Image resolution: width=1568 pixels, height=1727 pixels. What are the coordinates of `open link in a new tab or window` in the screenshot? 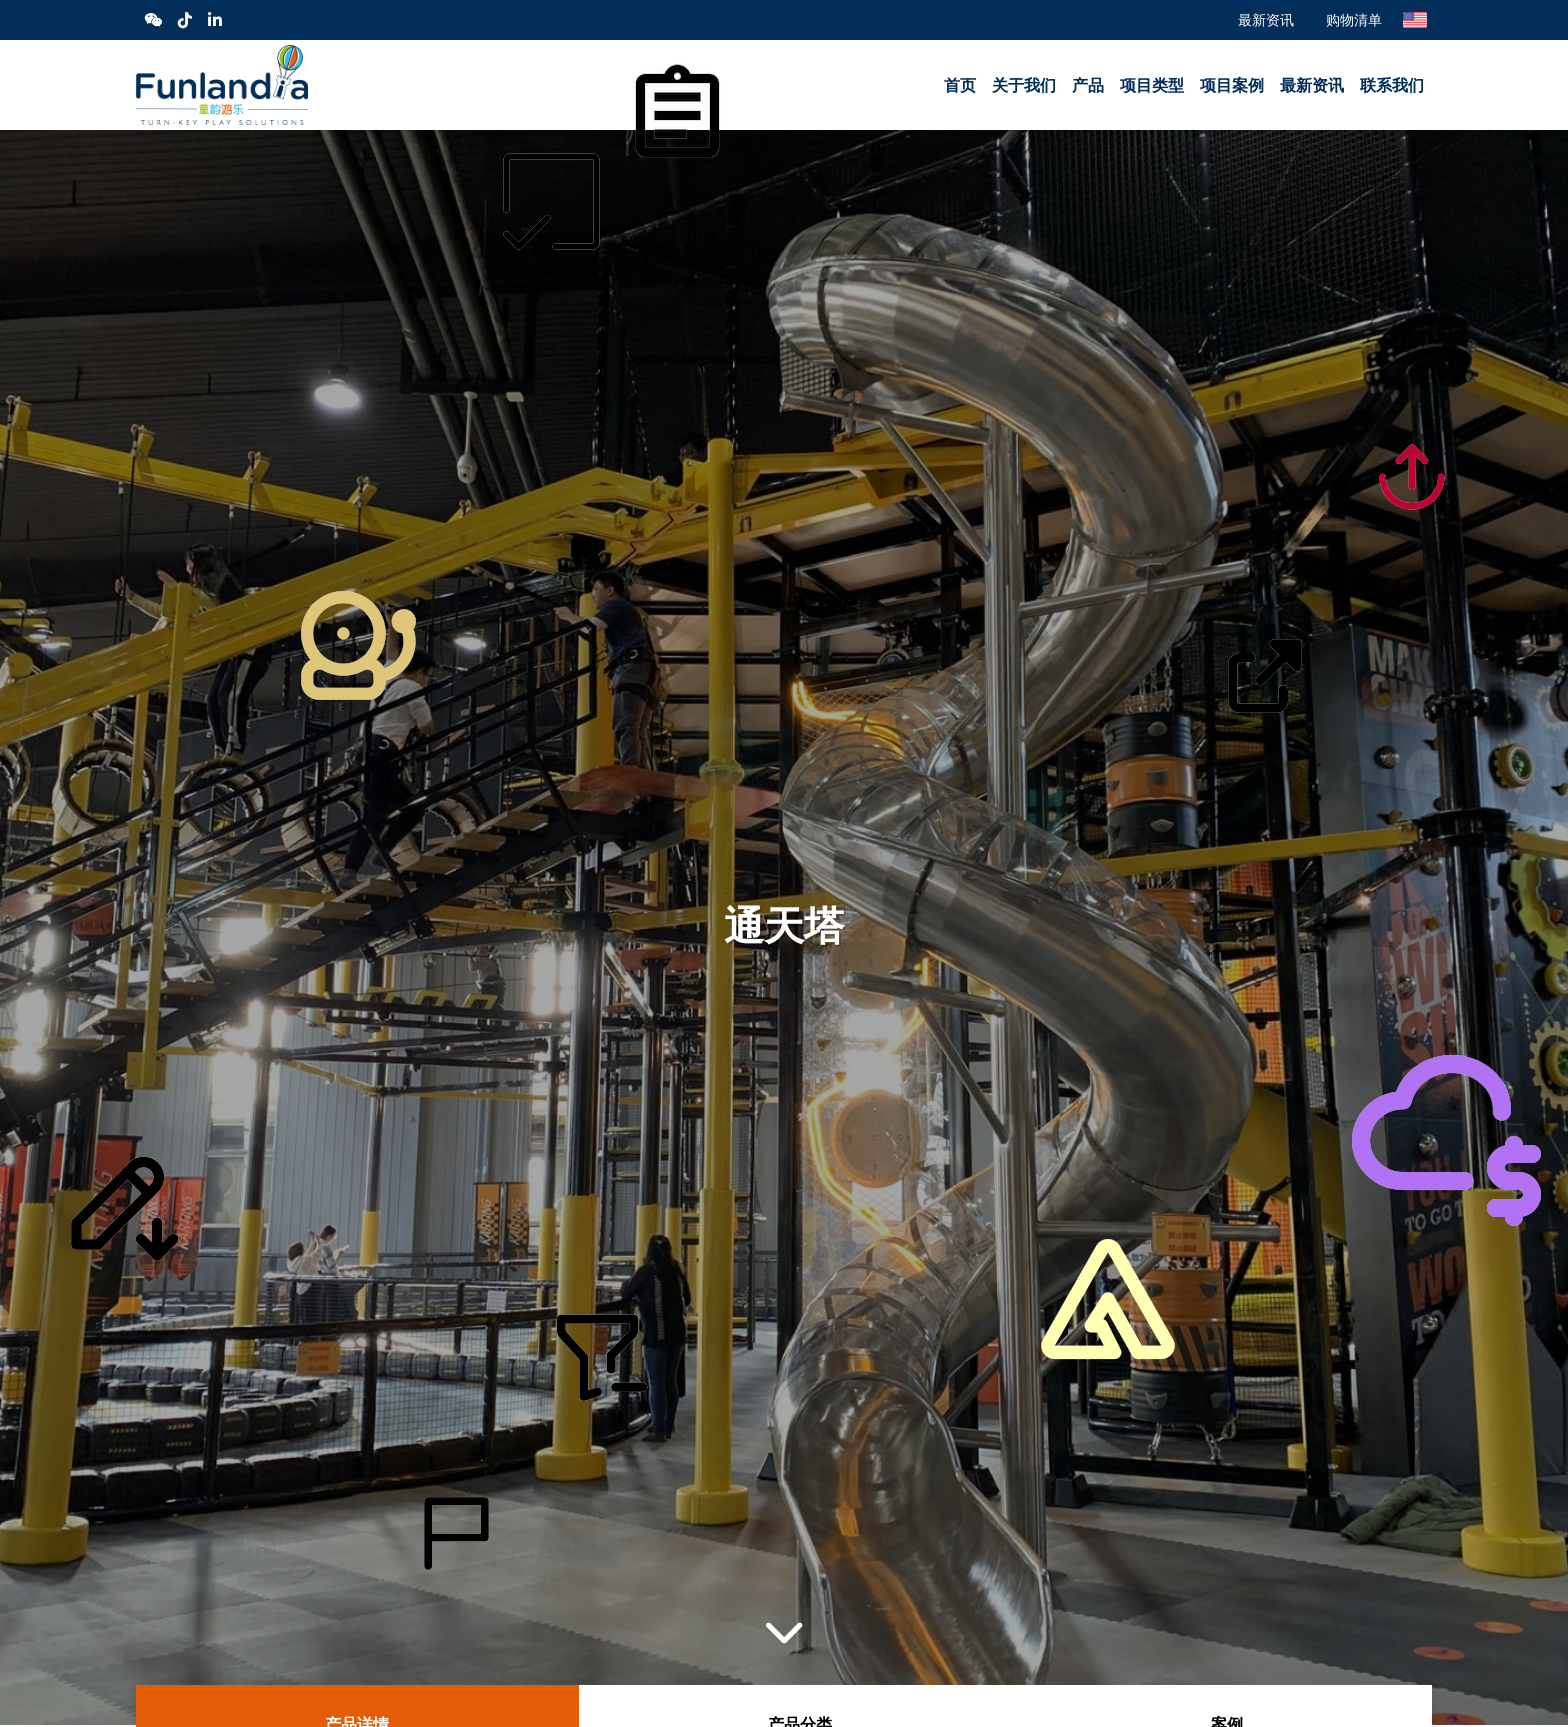 It's located at (1265, 676).